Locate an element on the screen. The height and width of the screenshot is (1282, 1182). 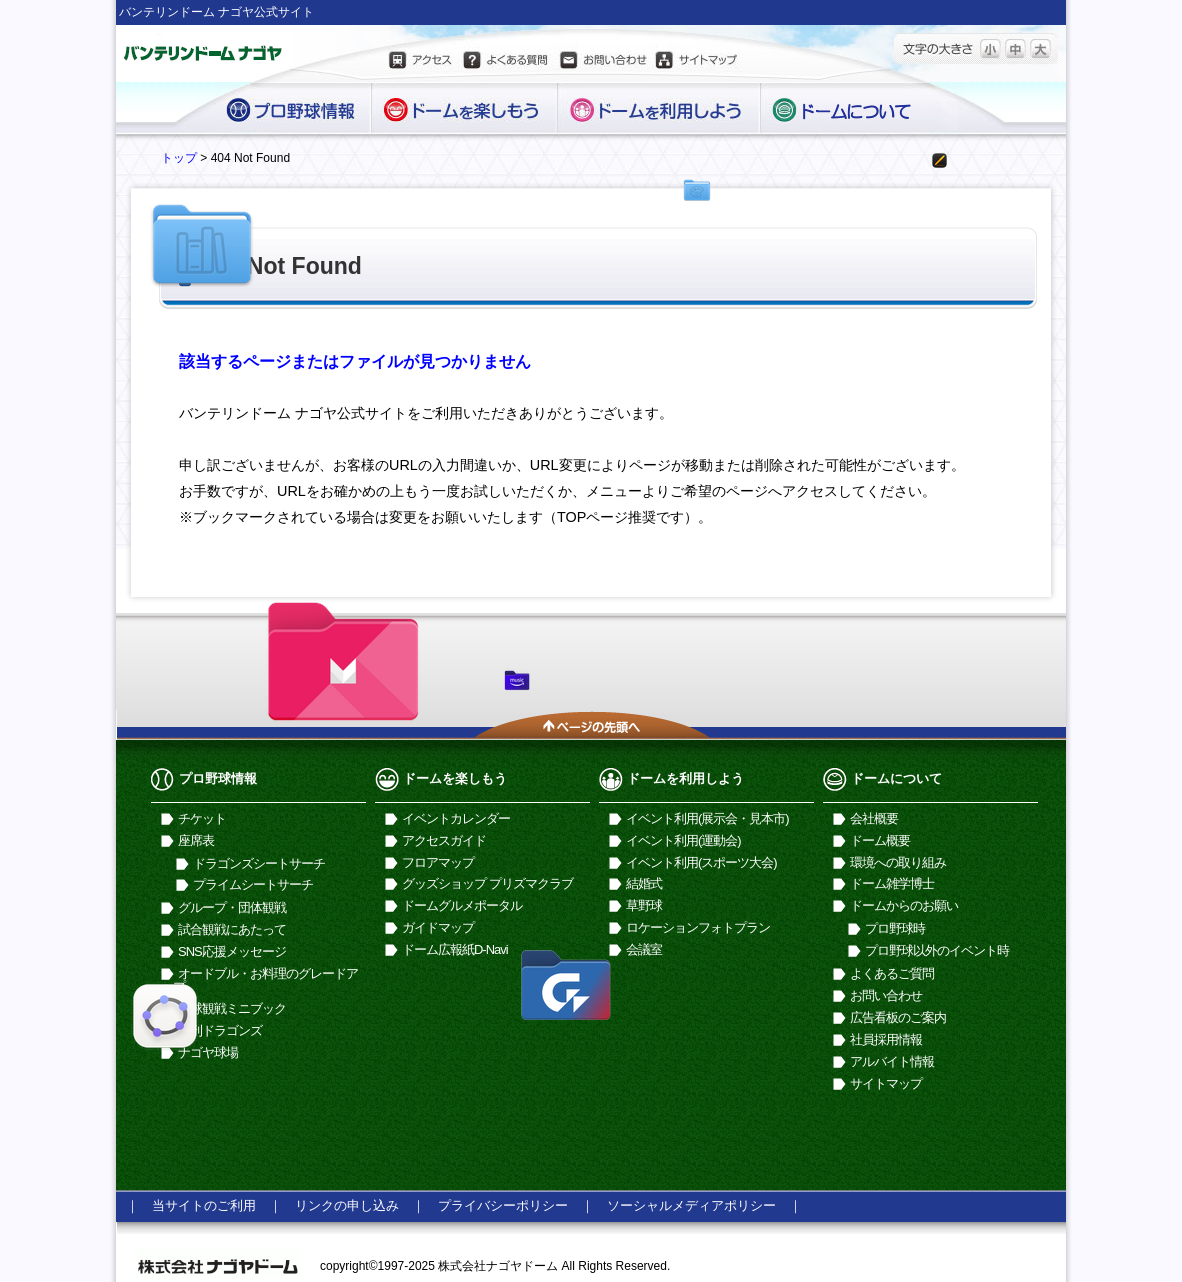
open media library folder is located at coordinates (202, 244).